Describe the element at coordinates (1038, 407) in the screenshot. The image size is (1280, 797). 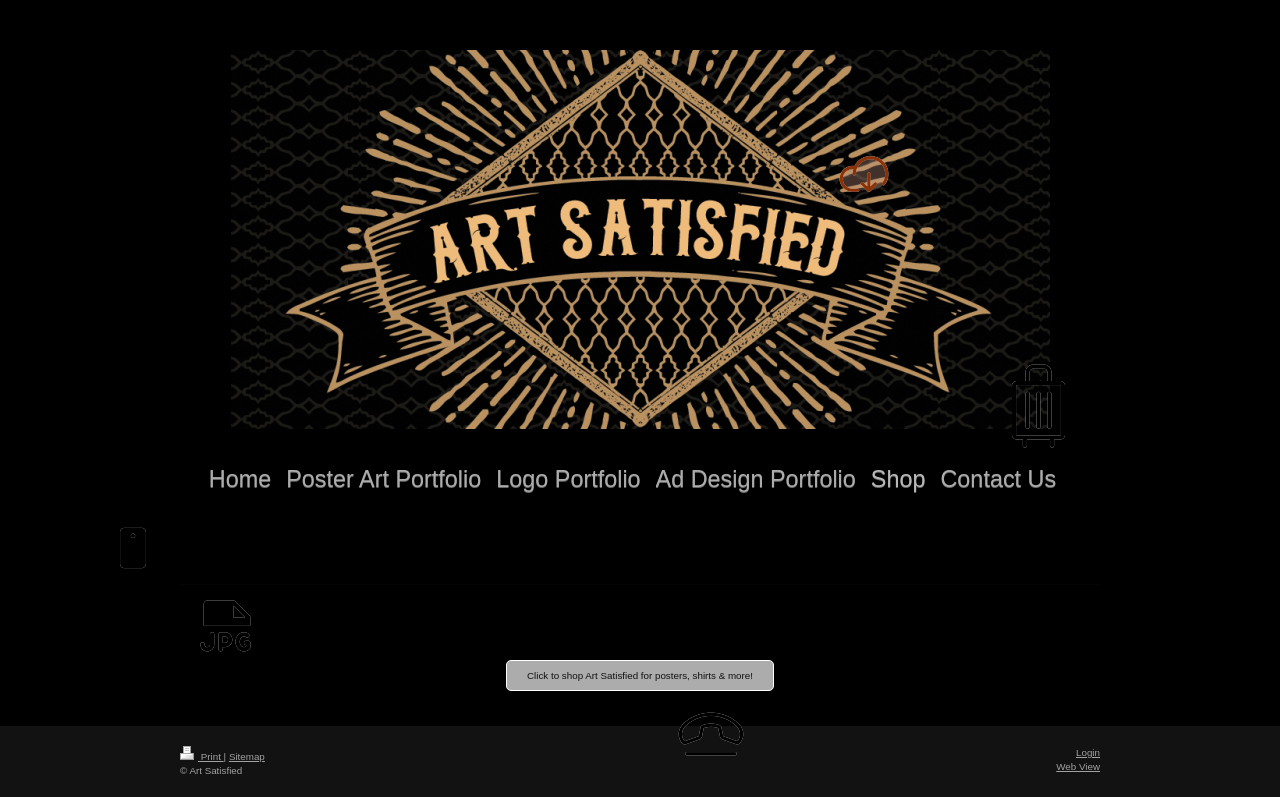
I see `manage travel or trip details` at that location.